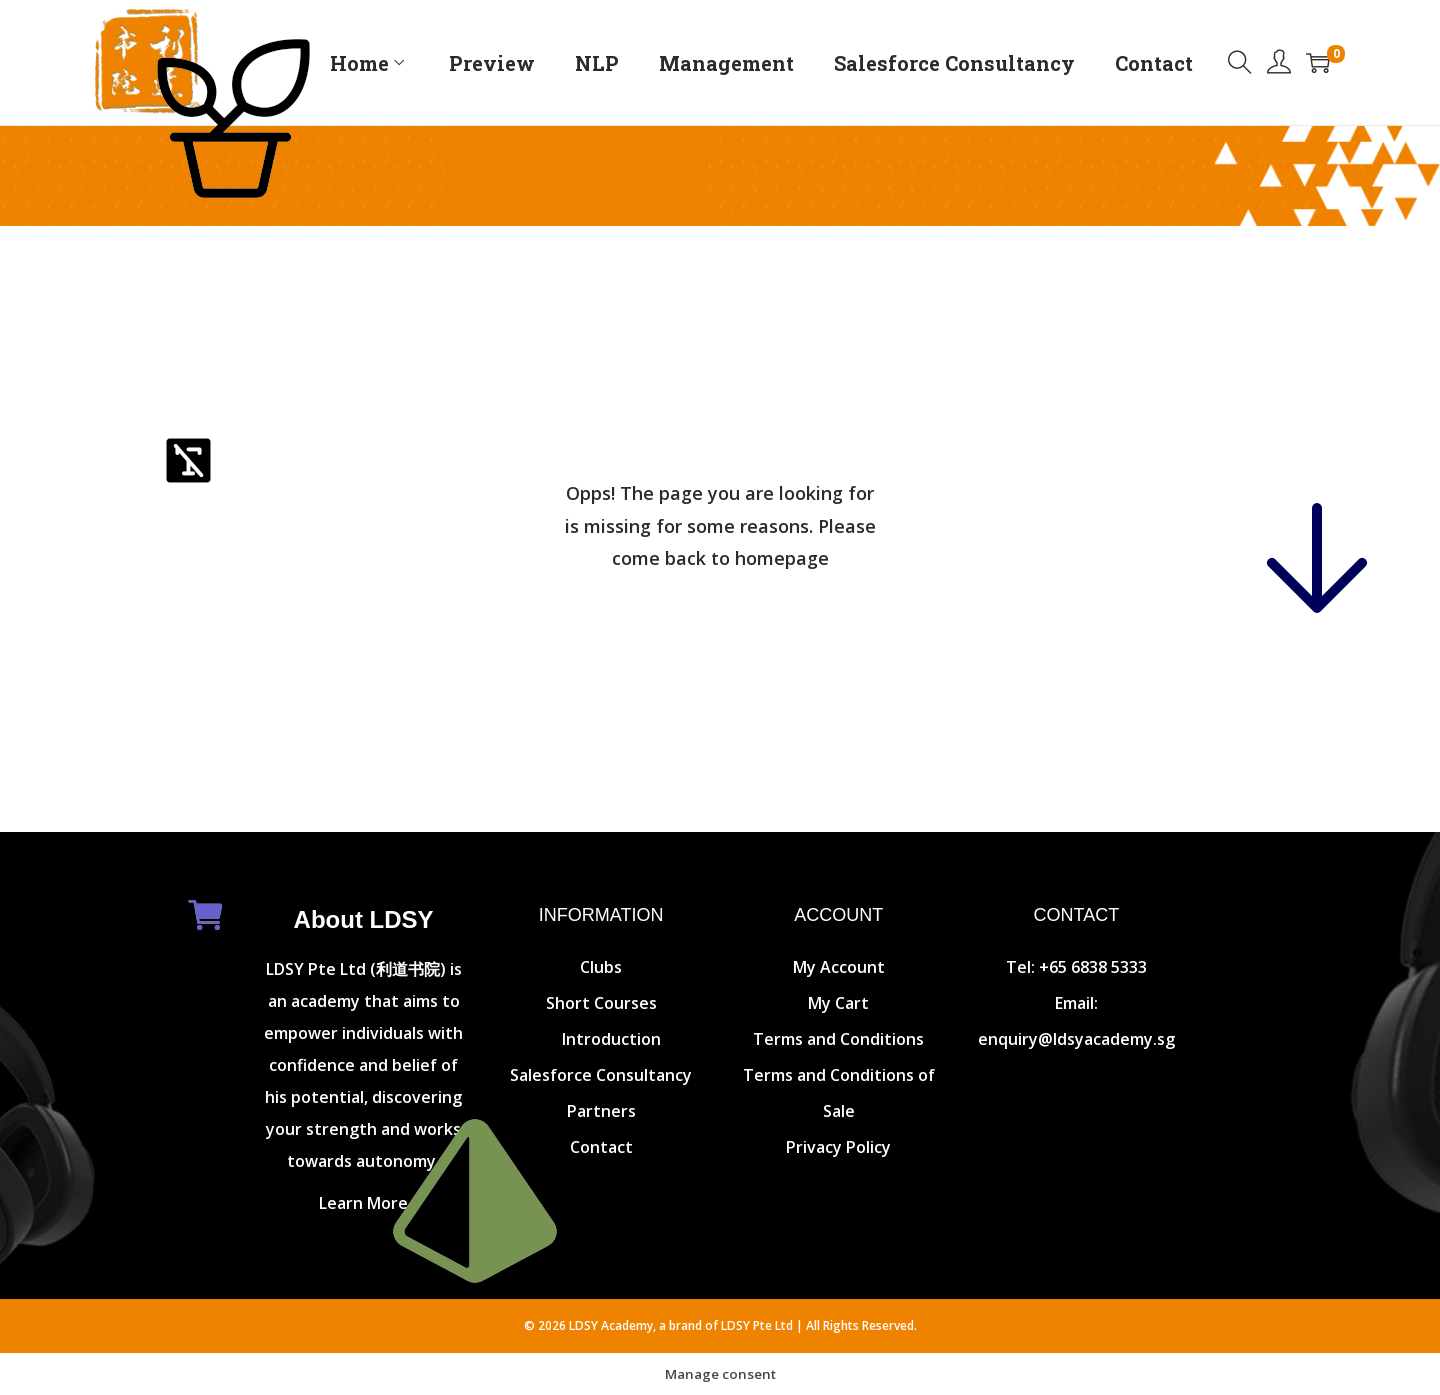  What do you see at coordinates (475, 1201) in the screenshot?
I see `access color or light spectrum settings` at bounding box center [475, 1201].